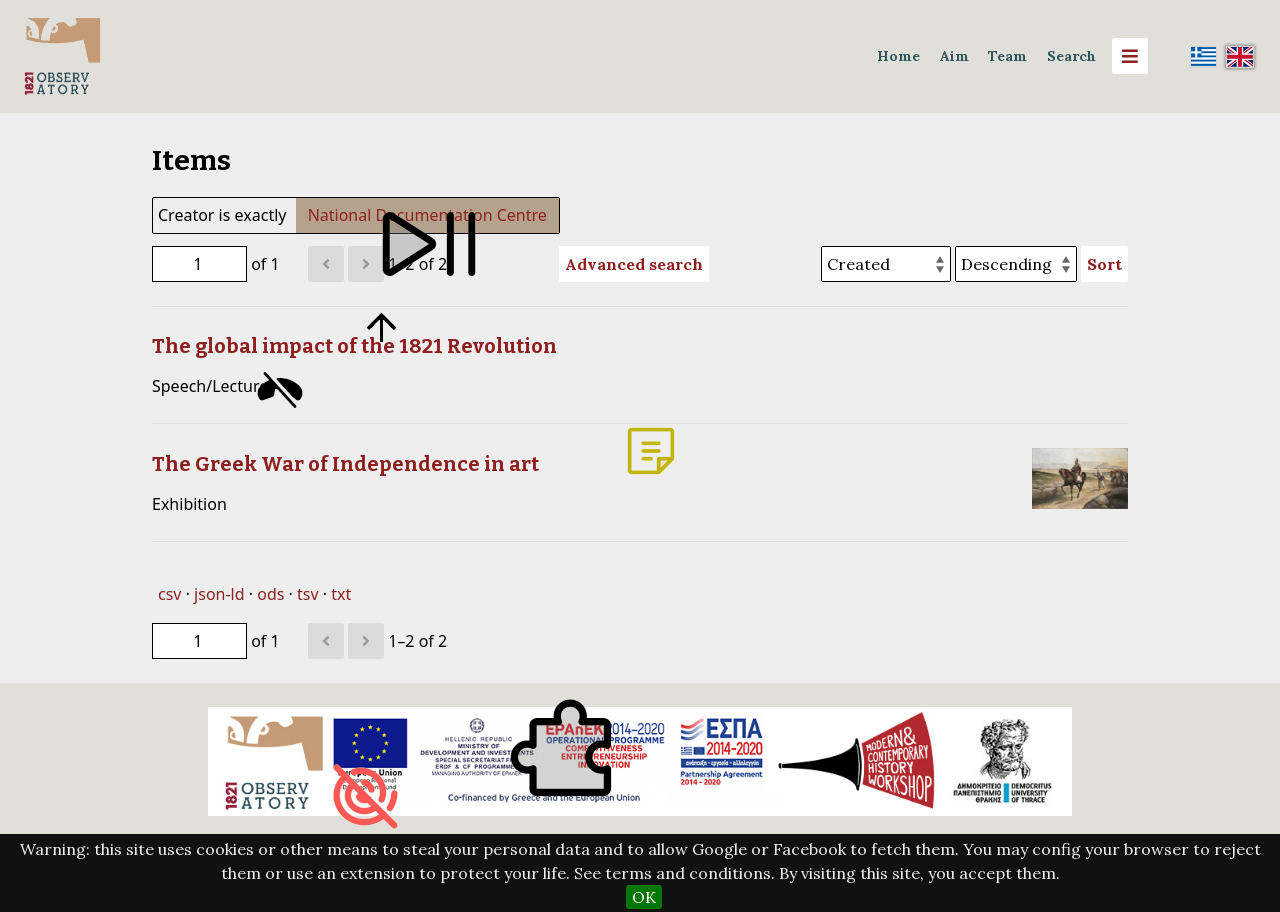  I want to click on toggle between play and pause for media playback, so click(429, 244).